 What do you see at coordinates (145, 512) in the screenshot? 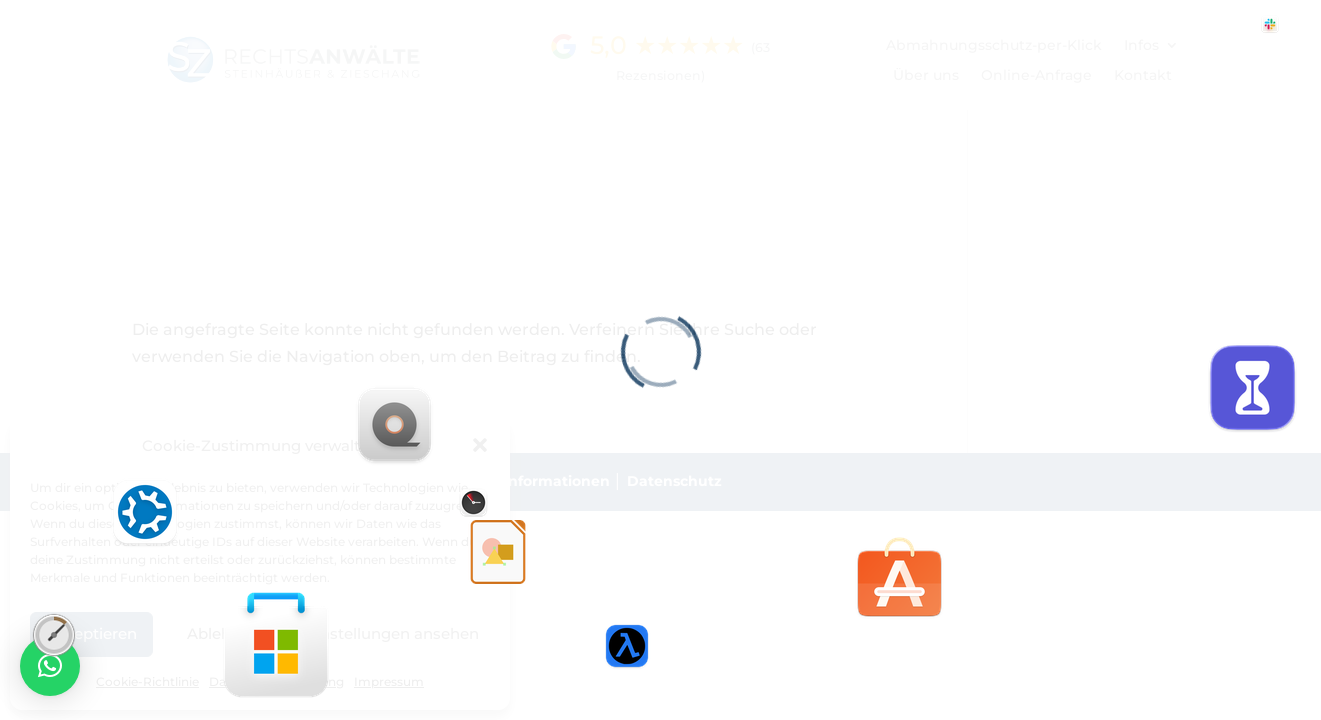
I see `launch kubuntu system settings` at bounding box center [145, 512].